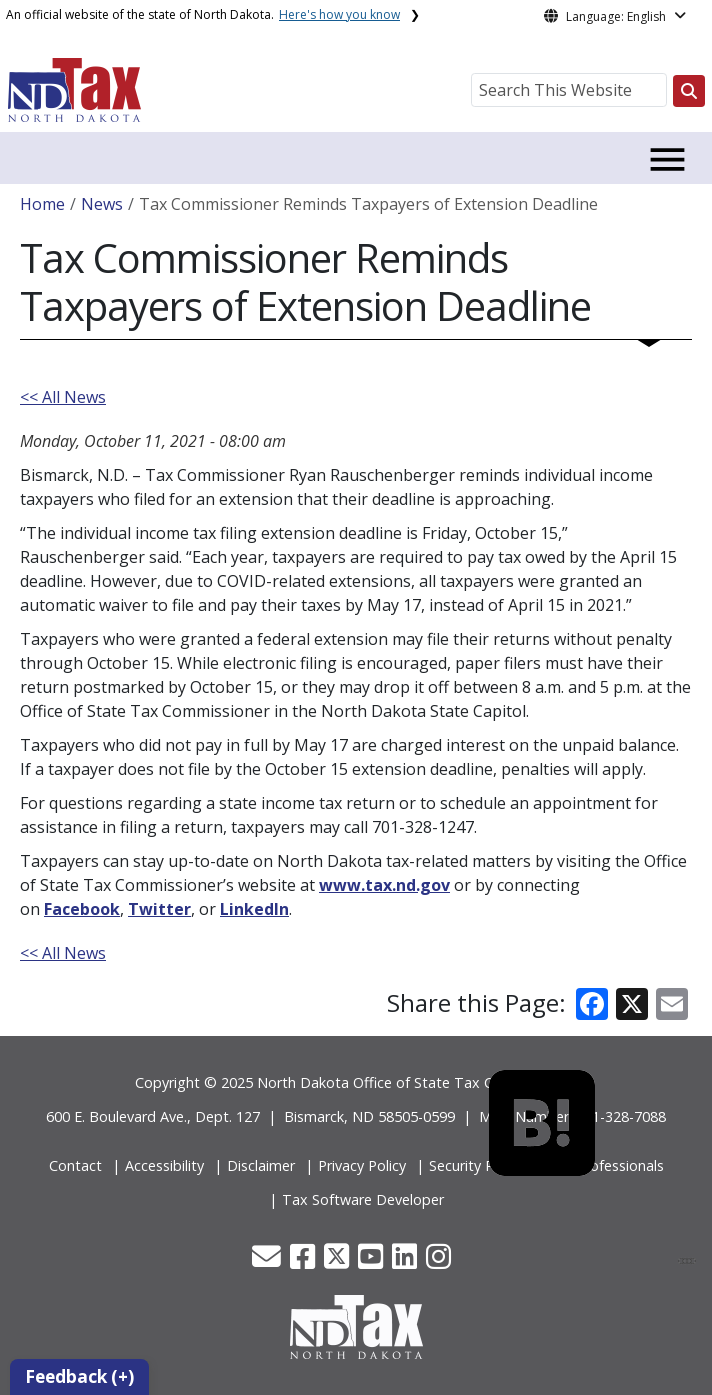  Describe the element at coordinates (687, 1261) in the screenshot. I see `Audi brand or vehicle information` at that location.